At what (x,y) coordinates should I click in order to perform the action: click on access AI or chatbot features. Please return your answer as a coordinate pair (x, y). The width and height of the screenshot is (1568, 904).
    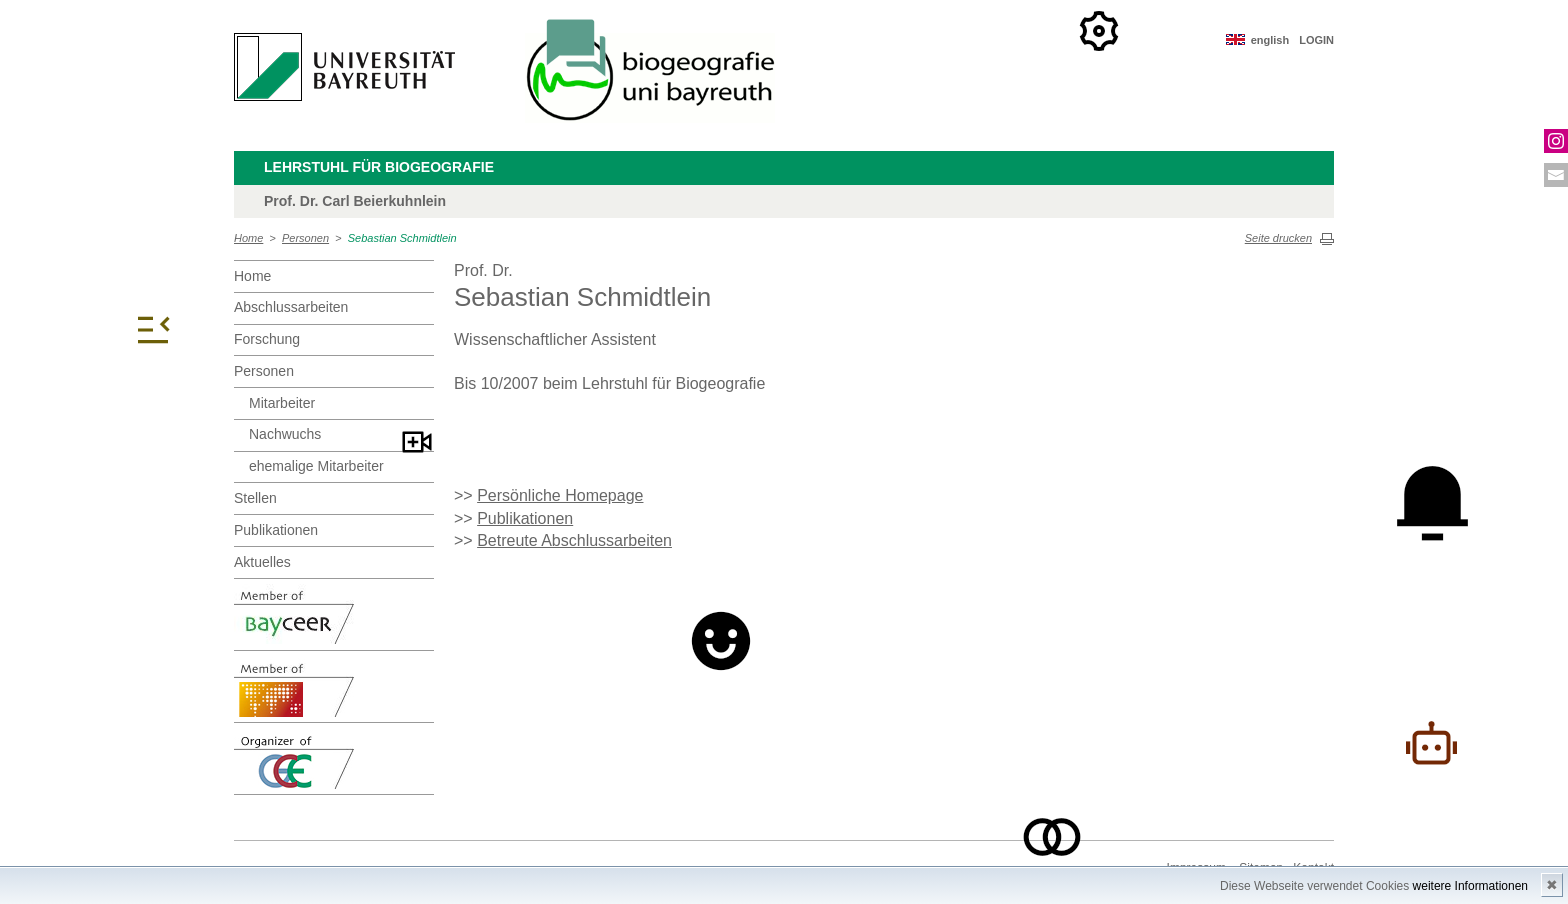
    Looking at the image, I should click on (1431, 745).